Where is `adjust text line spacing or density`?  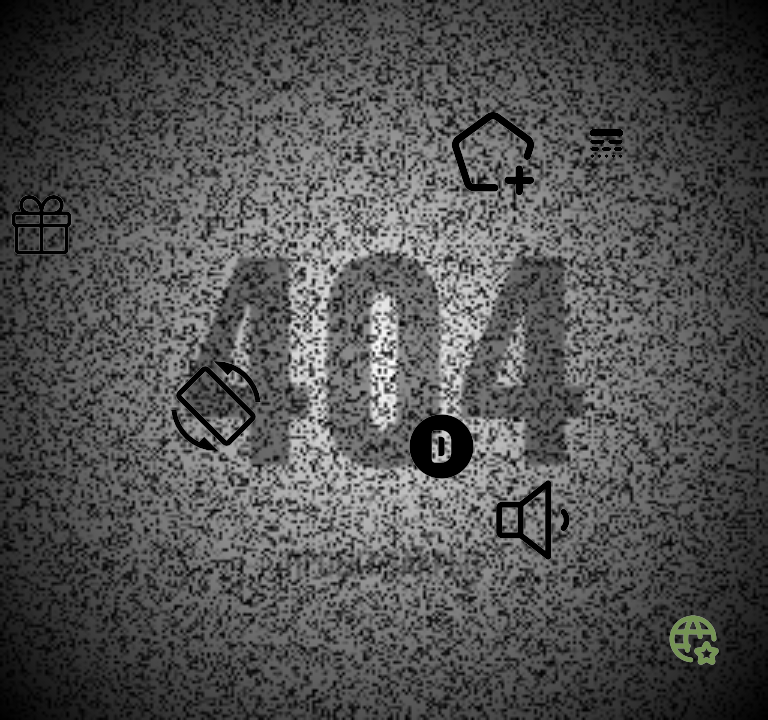
adjust text line spacing or density is located at coordinates (606, 143).